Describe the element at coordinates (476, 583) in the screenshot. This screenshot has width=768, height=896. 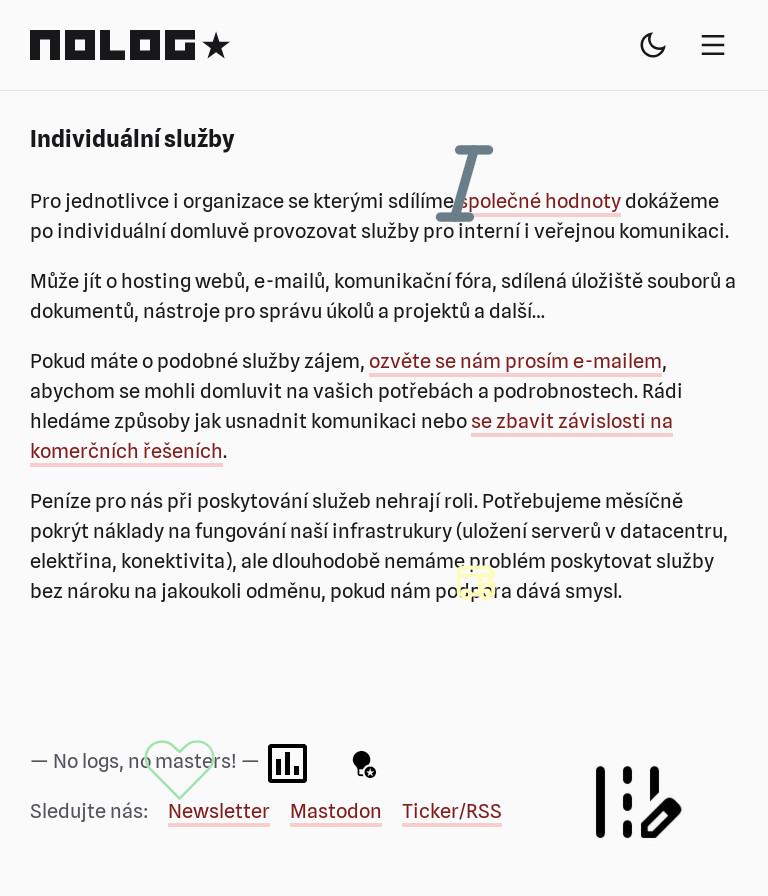
I see `browse camper or RV rentals` at that location.